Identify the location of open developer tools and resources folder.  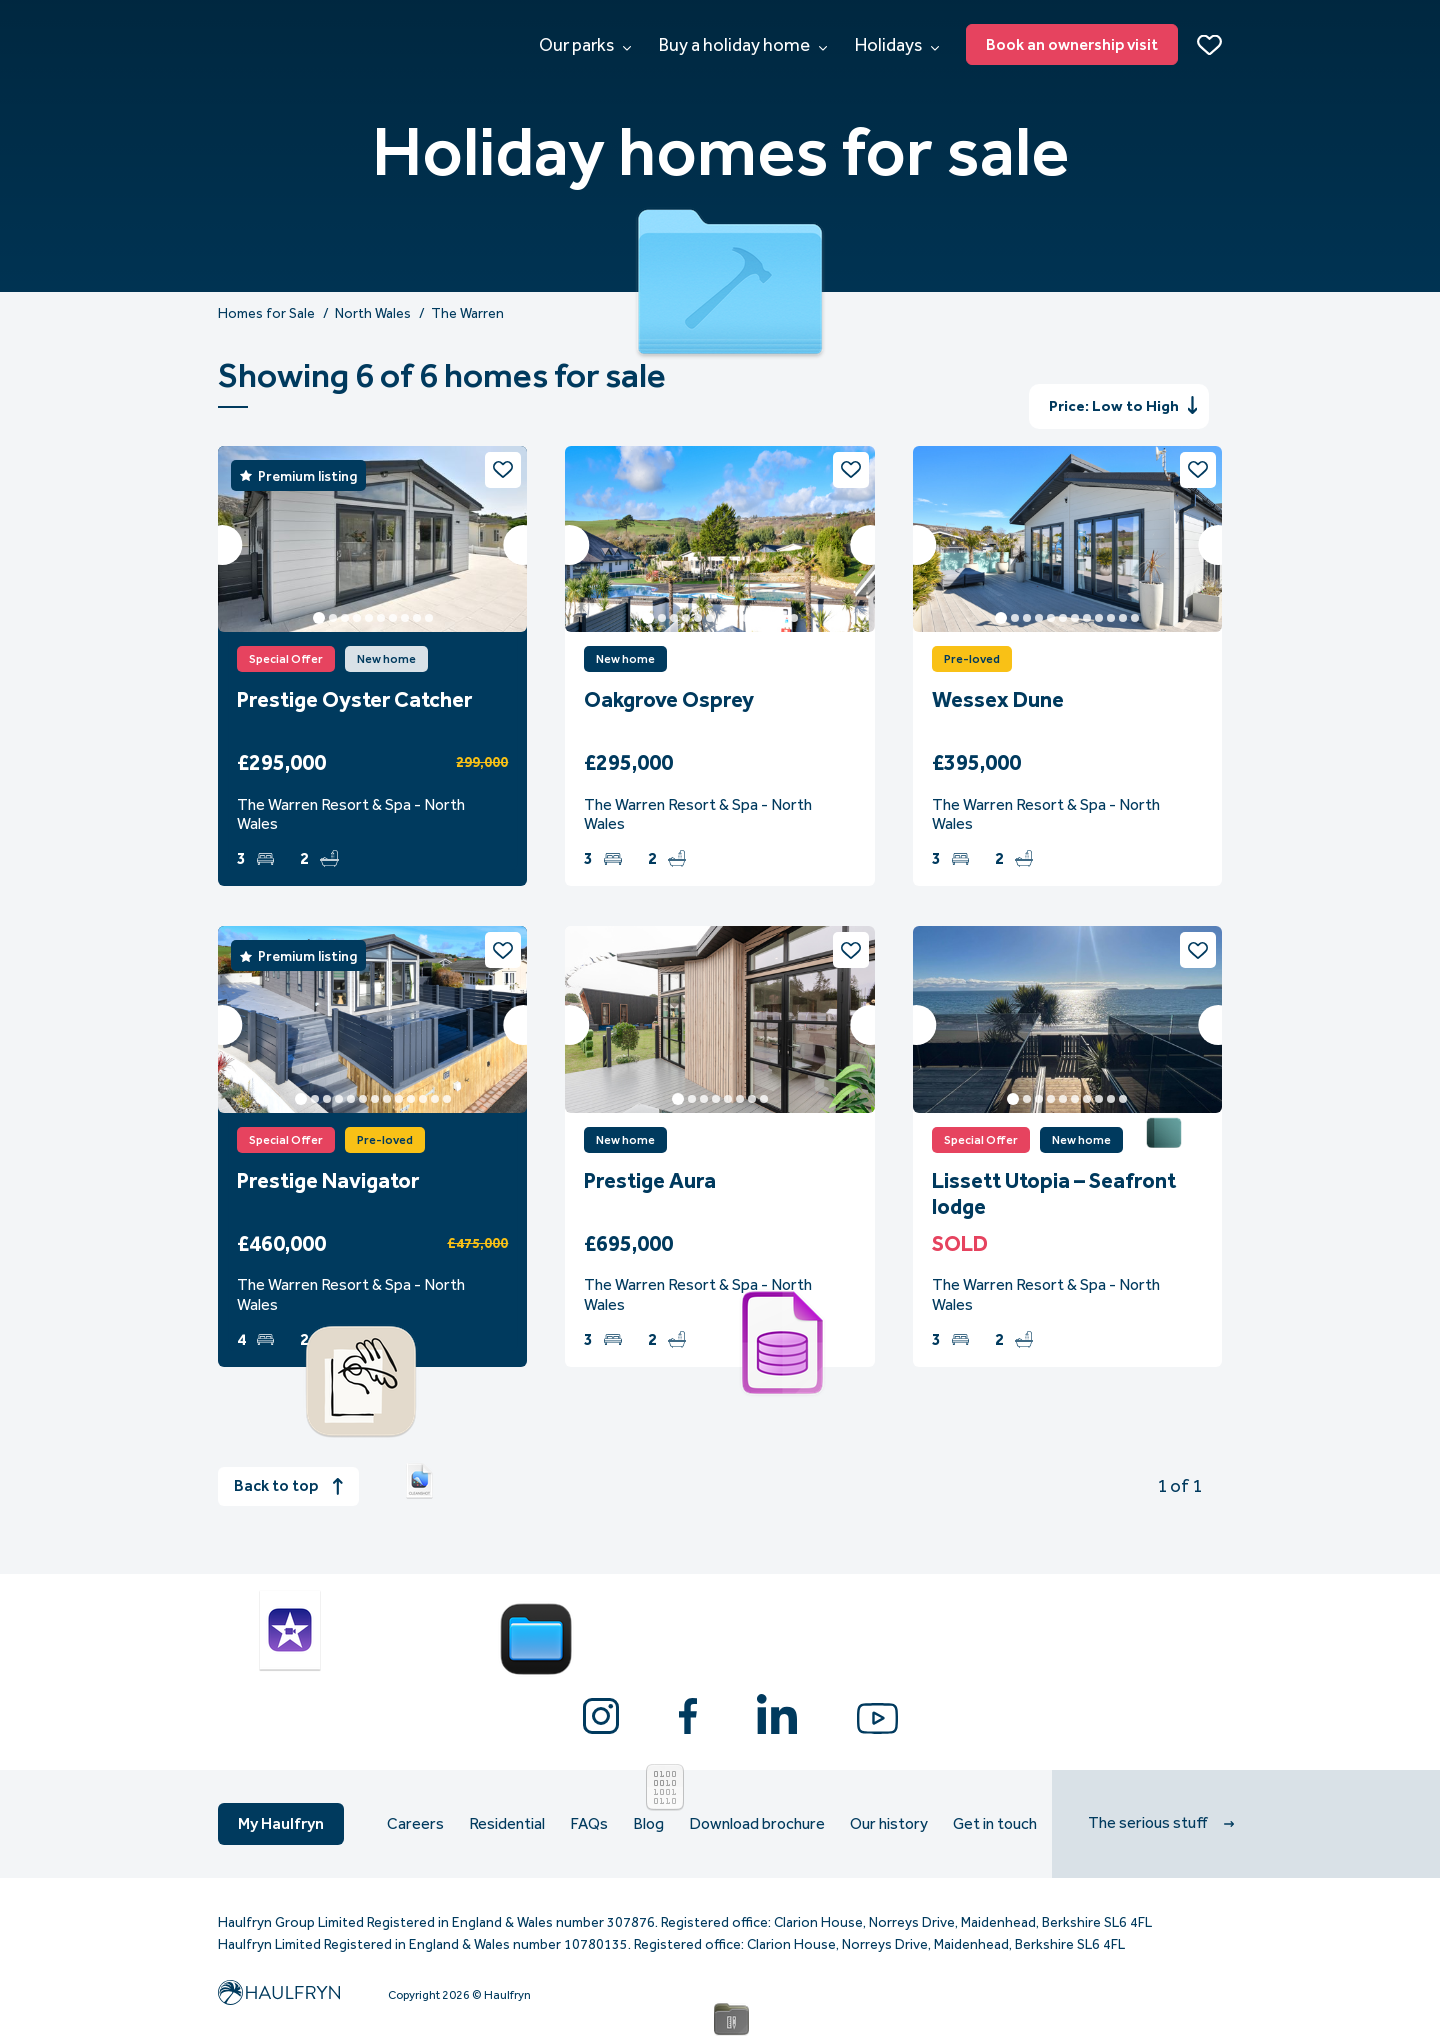
(730, 282).